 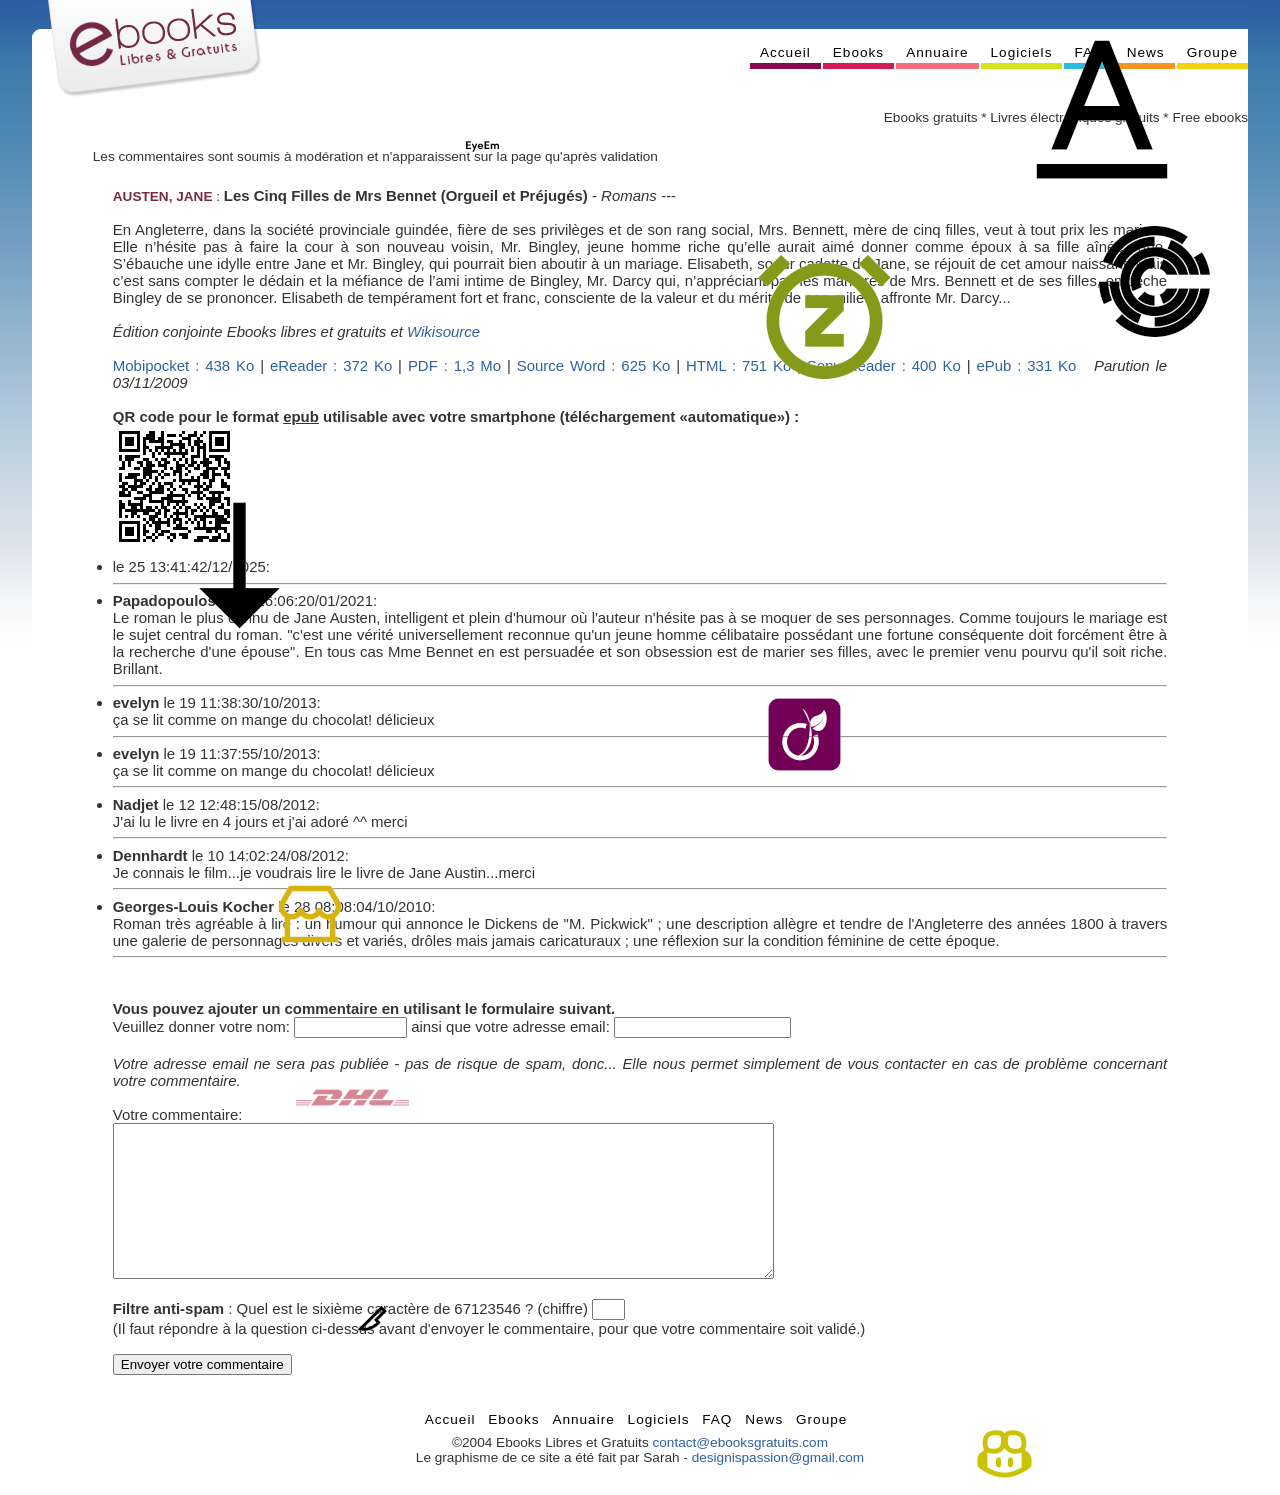 I want to click on slice or cut selected elements, so click(x=372, y=1318).